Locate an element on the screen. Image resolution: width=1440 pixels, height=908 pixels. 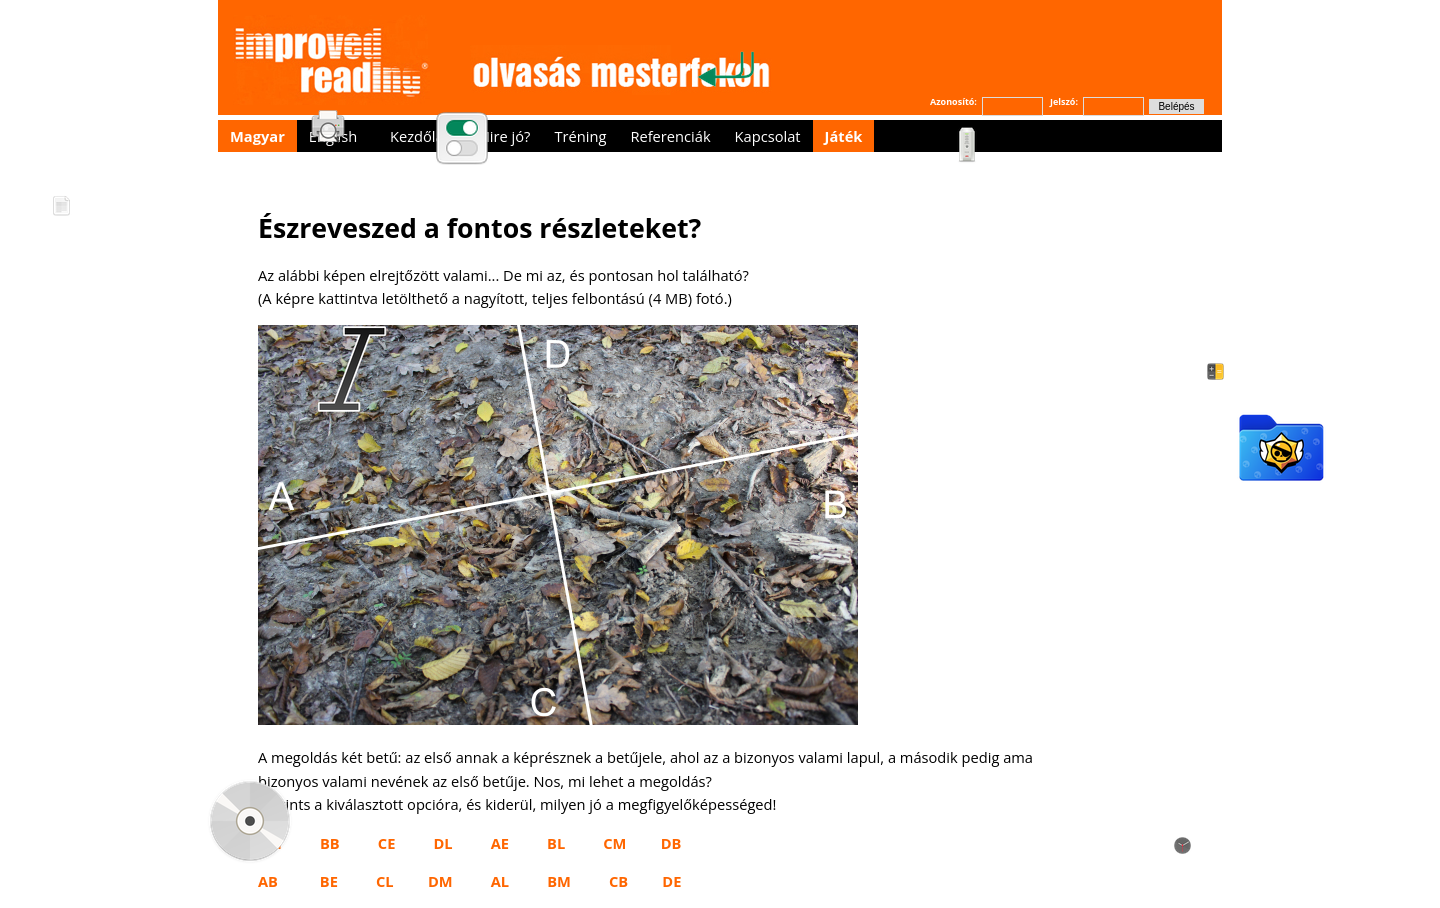
apply italic formatting to selected text is located at coordinates (352, 369).